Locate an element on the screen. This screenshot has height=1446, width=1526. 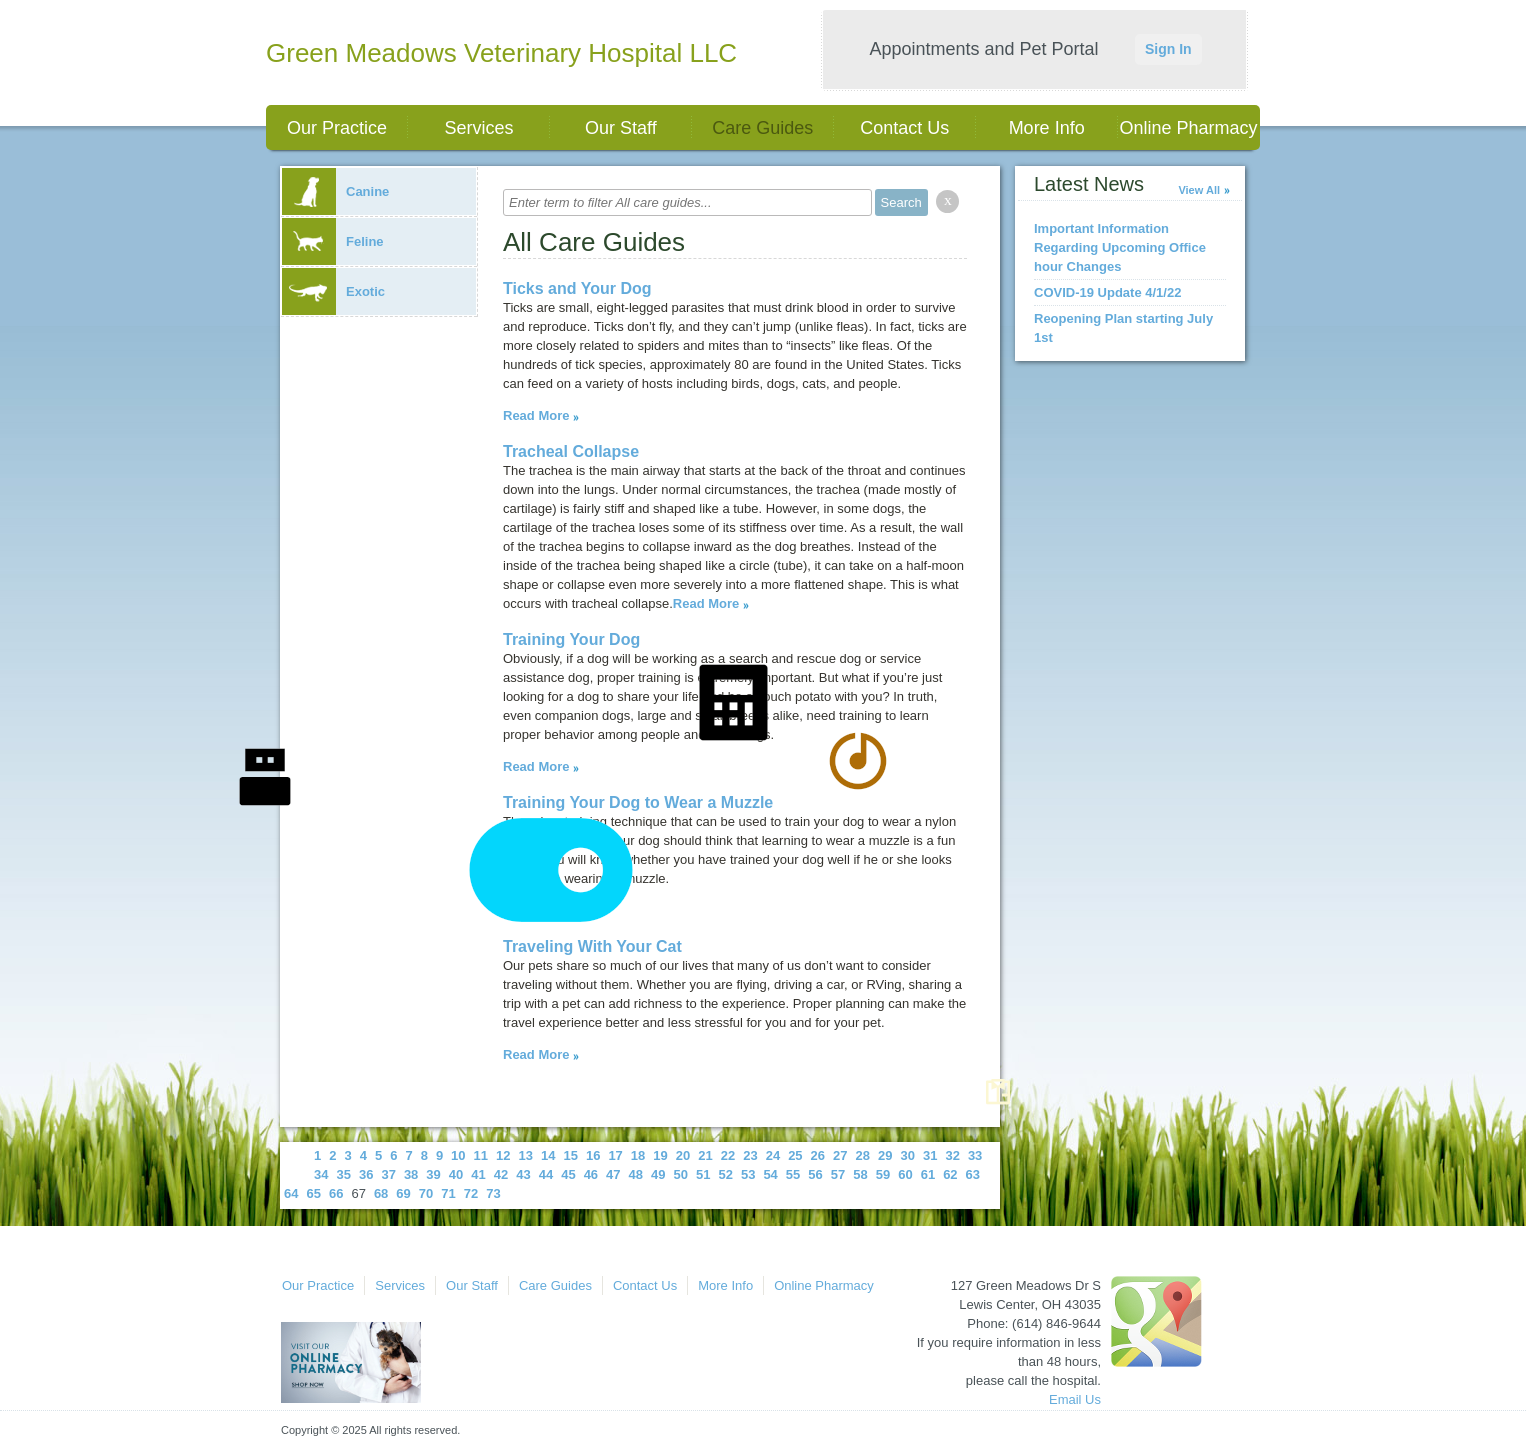
toggle a setting on or off is located at coordinates (551, 870).